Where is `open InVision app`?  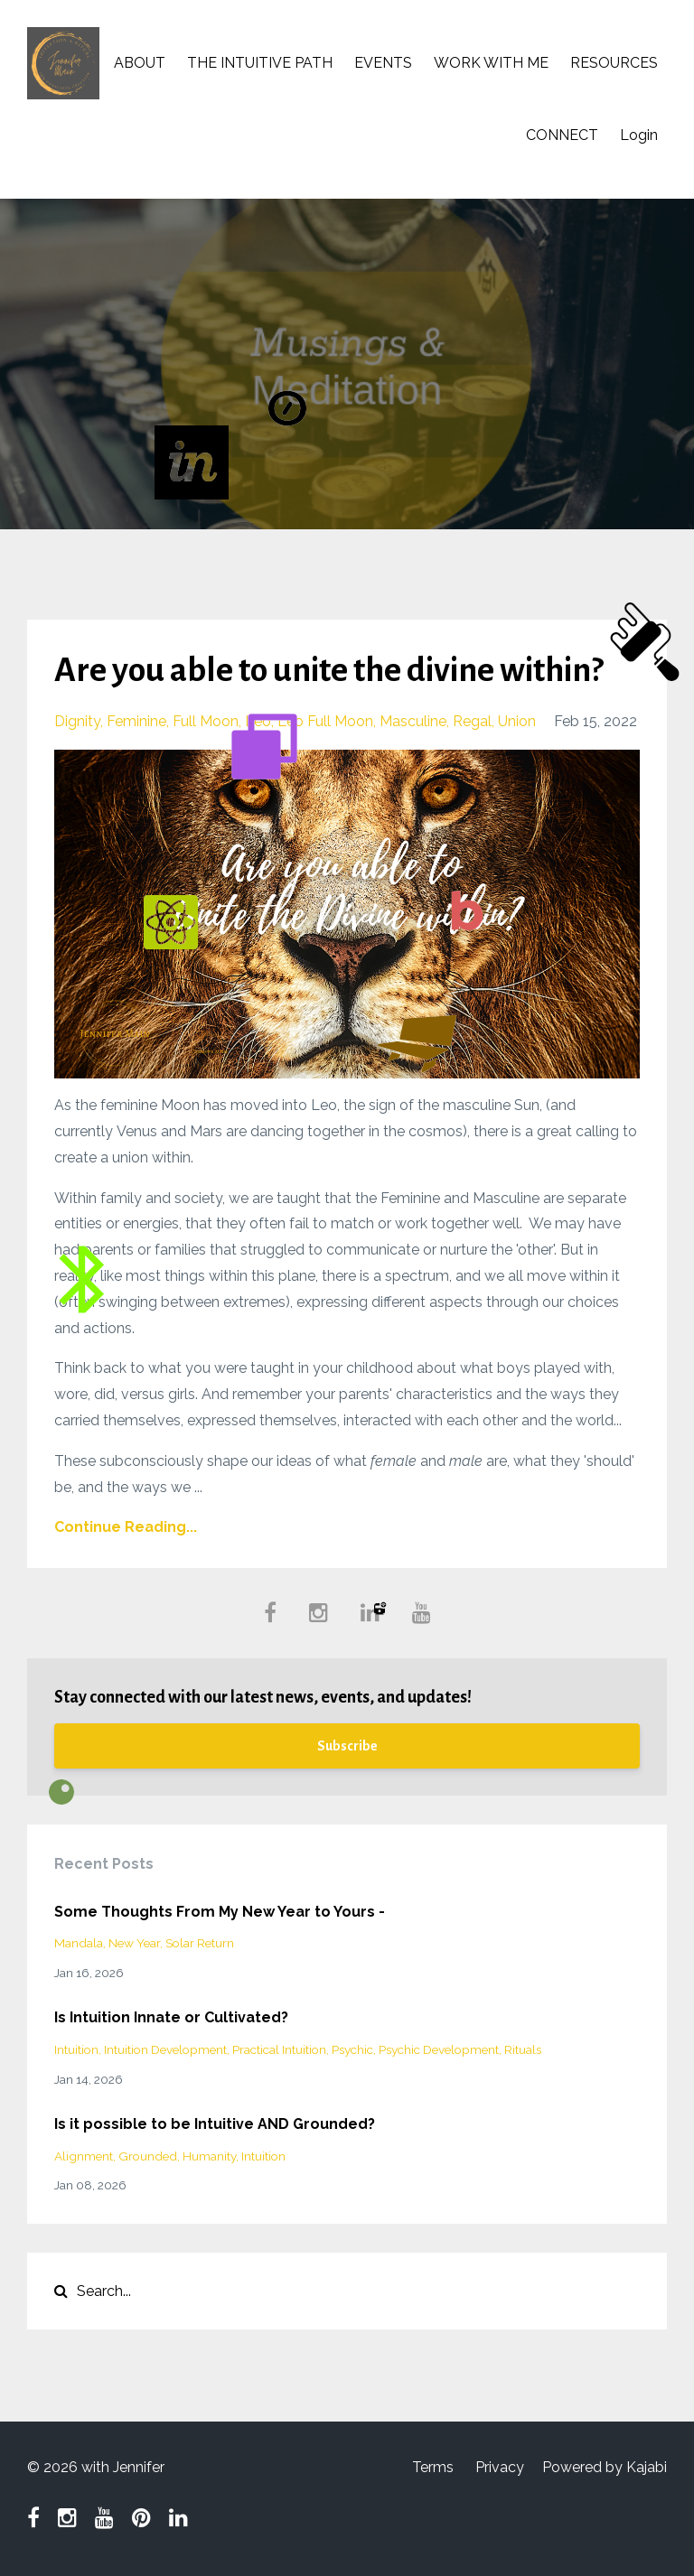
open InVision app is located at coordinates (192, 462).